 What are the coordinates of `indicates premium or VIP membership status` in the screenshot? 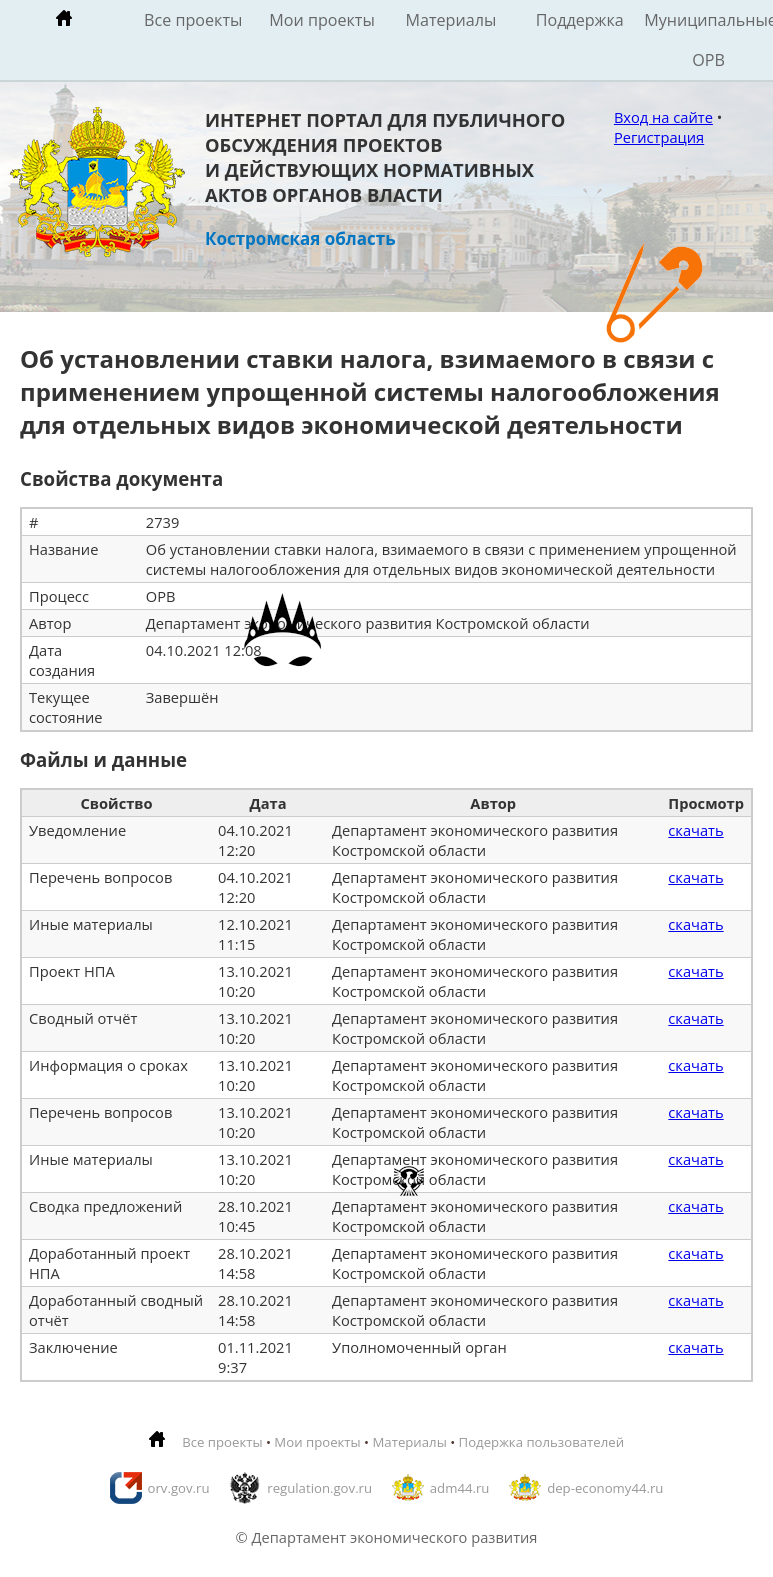 It's located at (283, 632).